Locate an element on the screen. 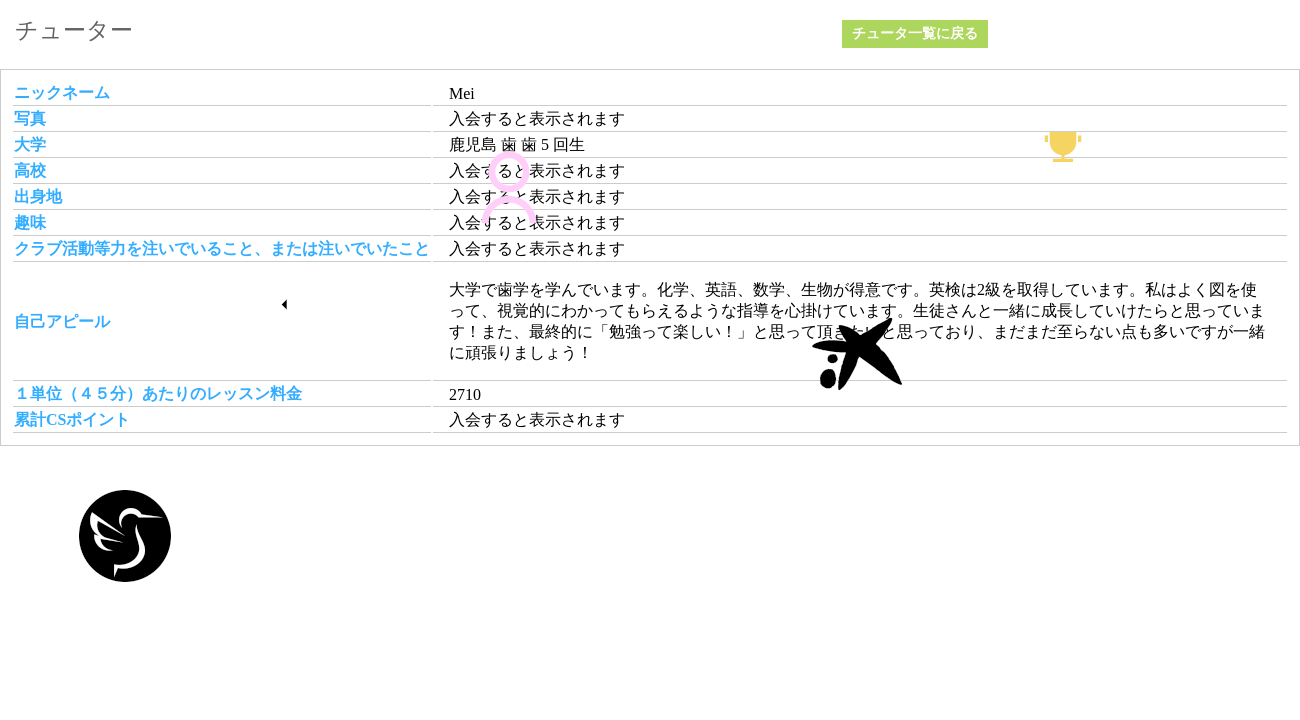  lubuntu linux distribution logo is located at coordinates (125, 536).